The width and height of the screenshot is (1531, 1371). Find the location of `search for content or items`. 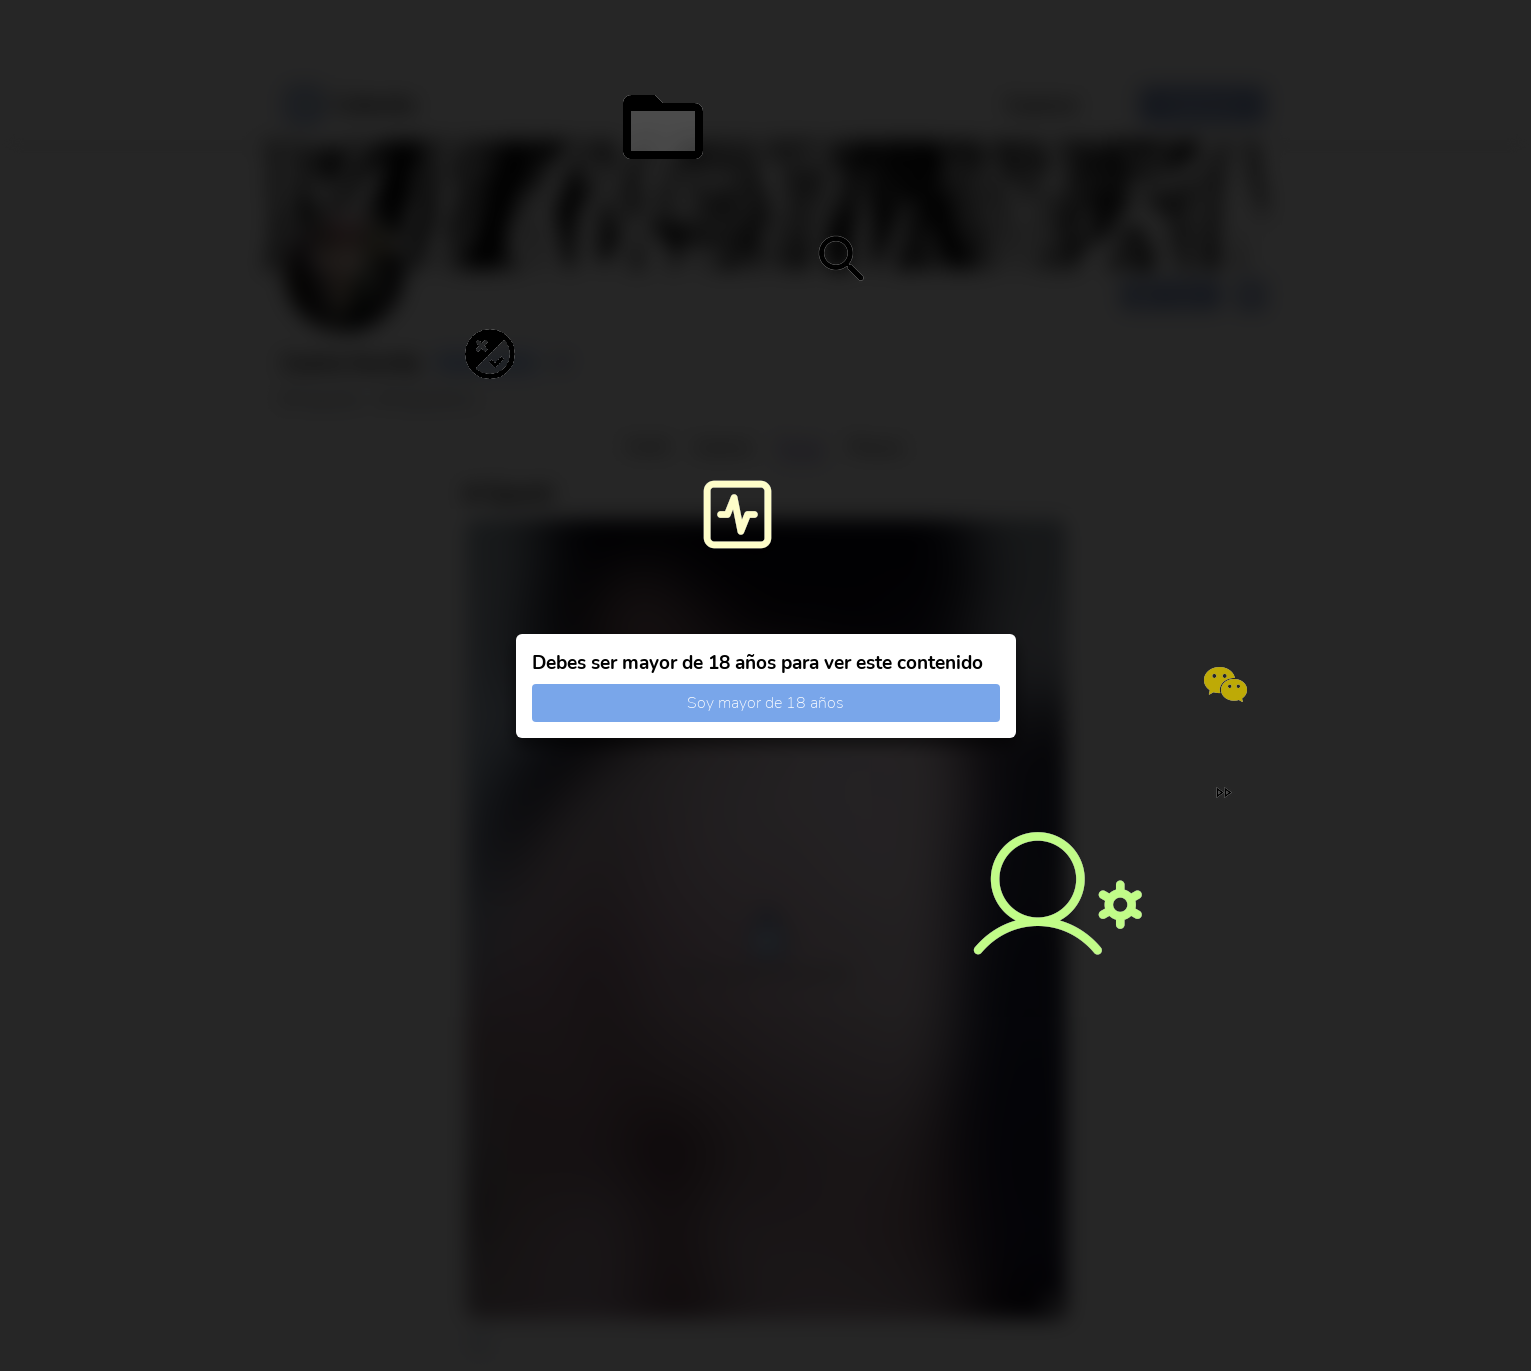

search for content or items is located at coordinates (842, 259).